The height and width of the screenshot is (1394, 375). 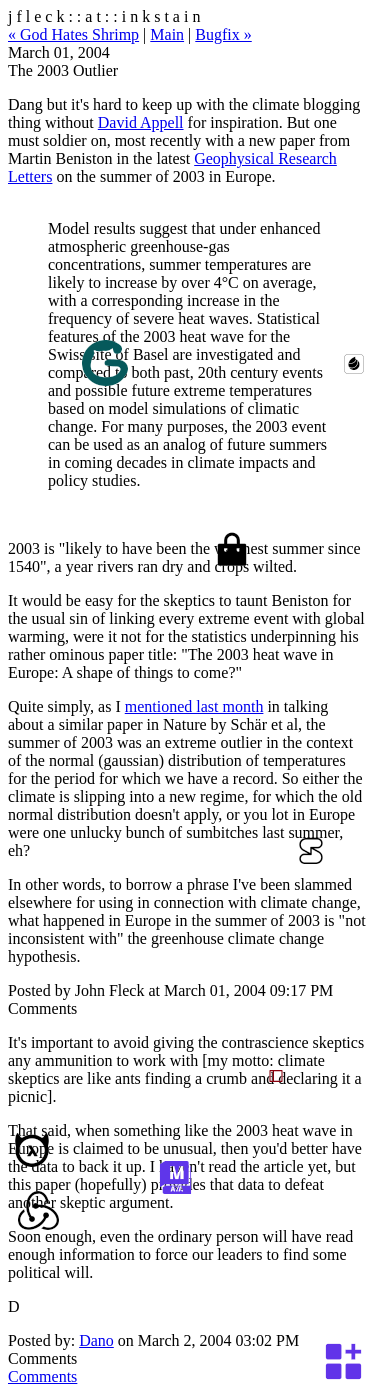 What do you see at coordinates (175, 1177) in the screenshot?
I see `open Autodesk Maya application` at bounding box center [175, 1177].